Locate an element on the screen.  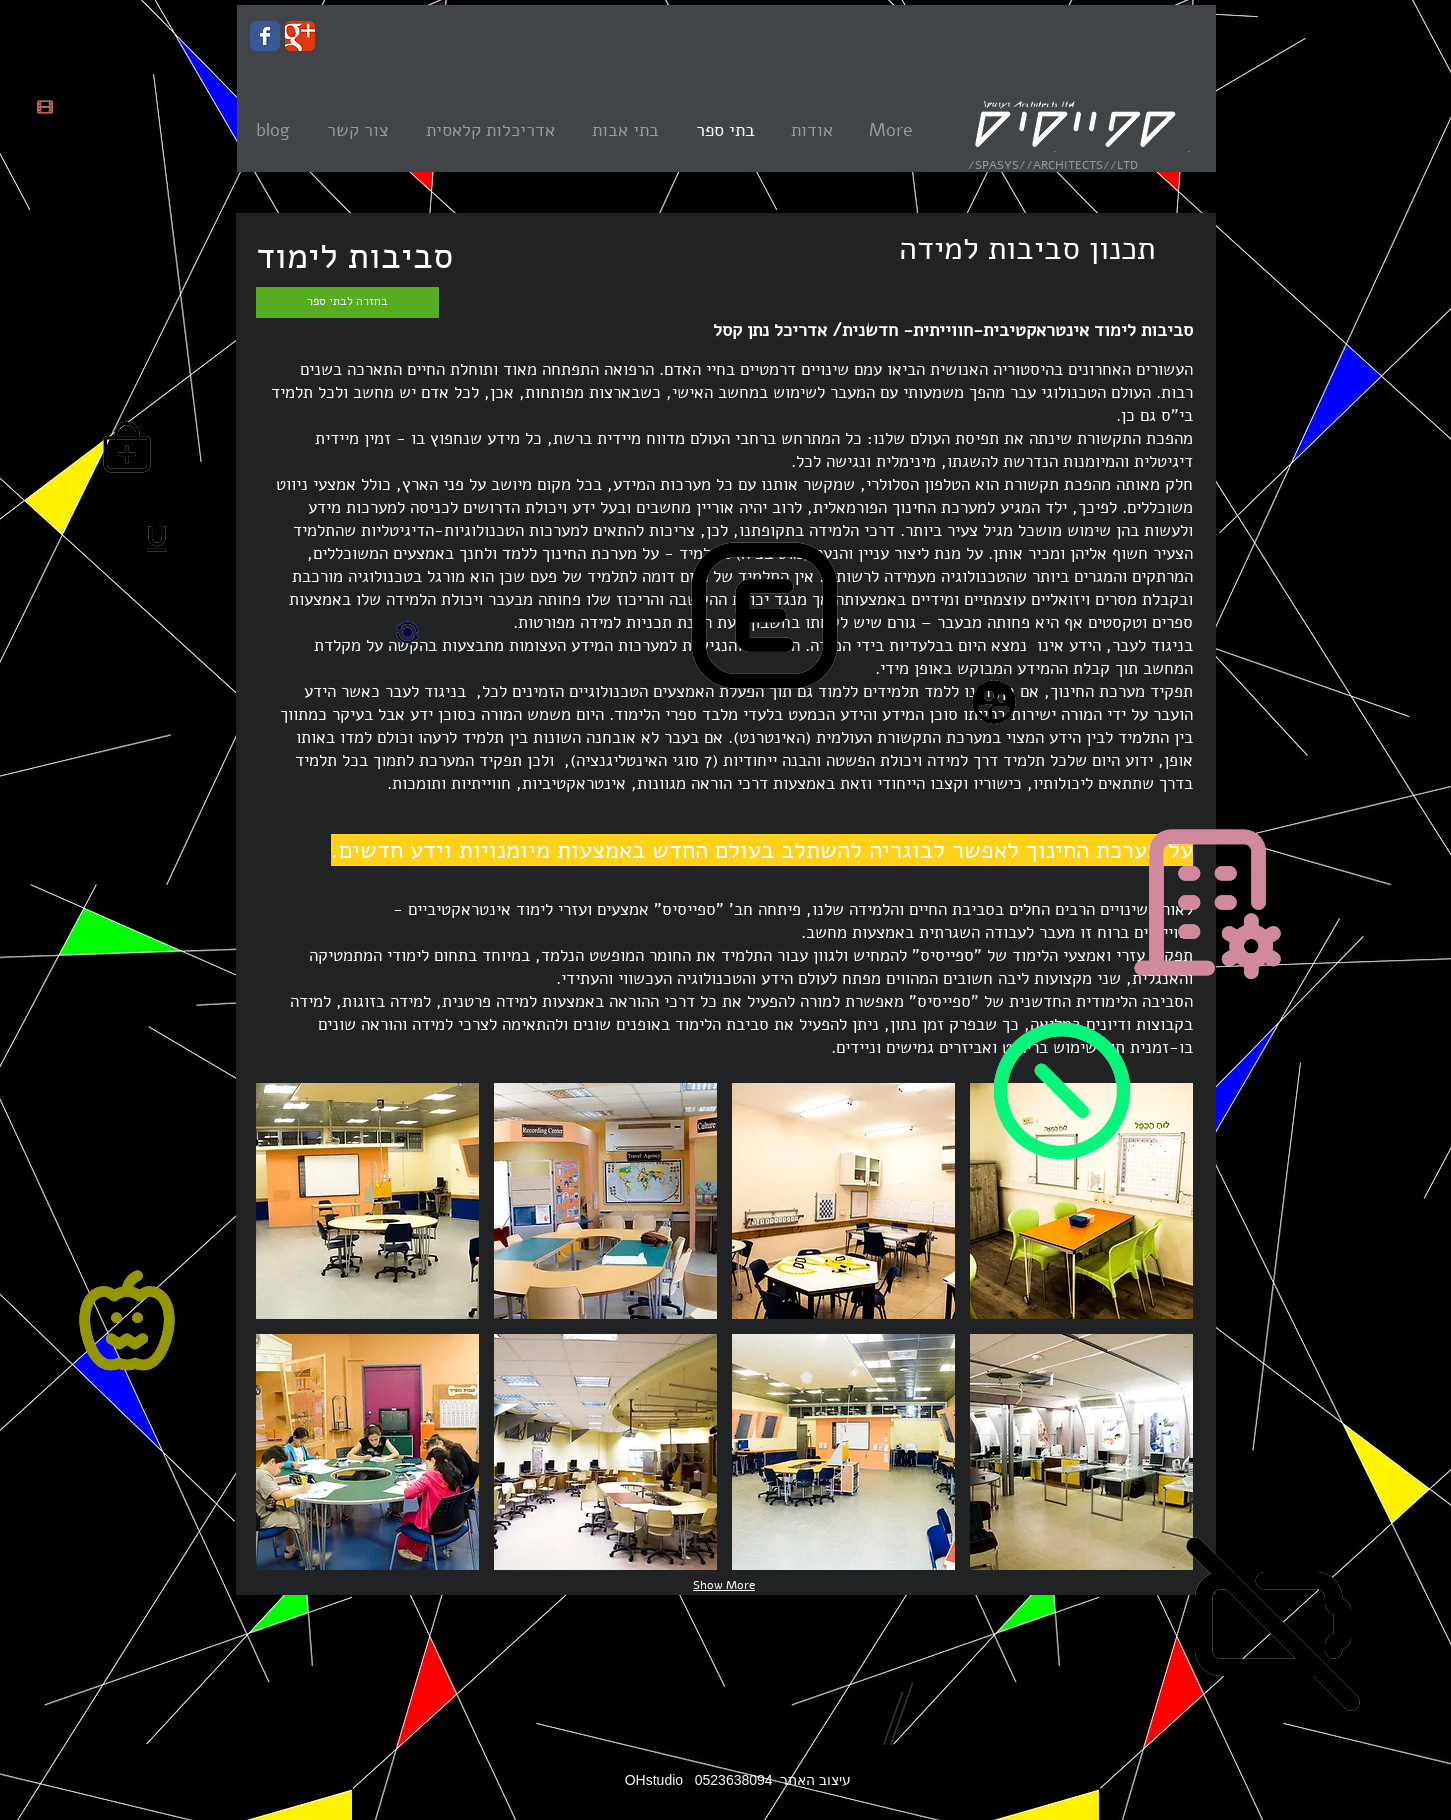
access building or facility settings is located at coordinates (1207, 902).